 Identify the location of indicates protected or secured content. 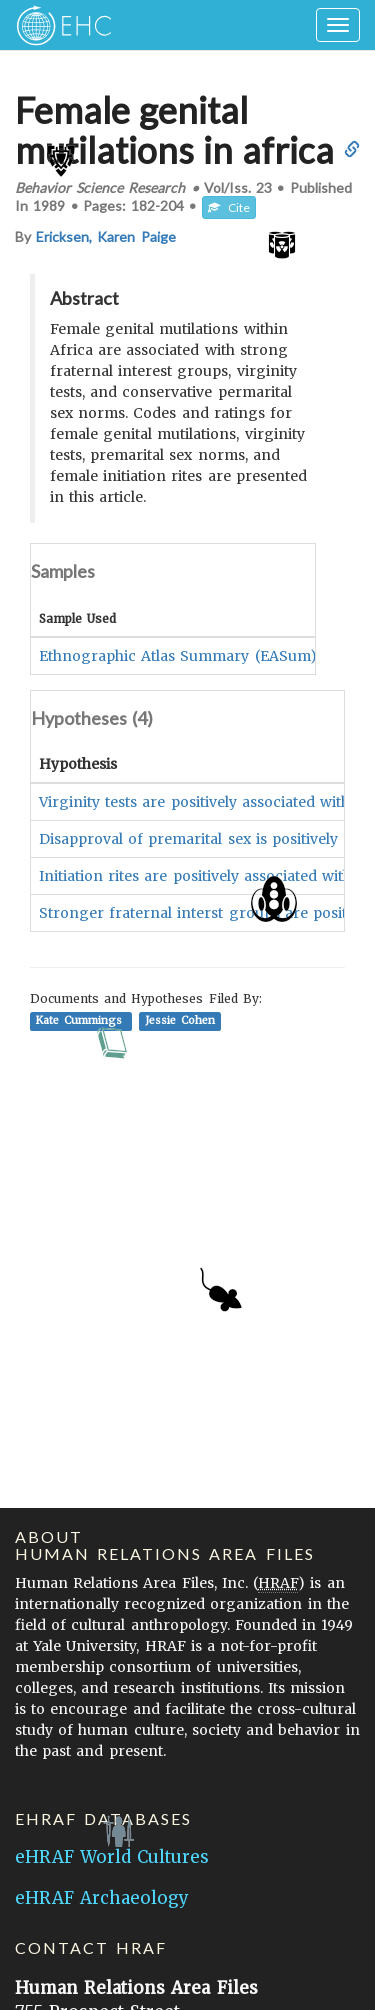
(61, 161).